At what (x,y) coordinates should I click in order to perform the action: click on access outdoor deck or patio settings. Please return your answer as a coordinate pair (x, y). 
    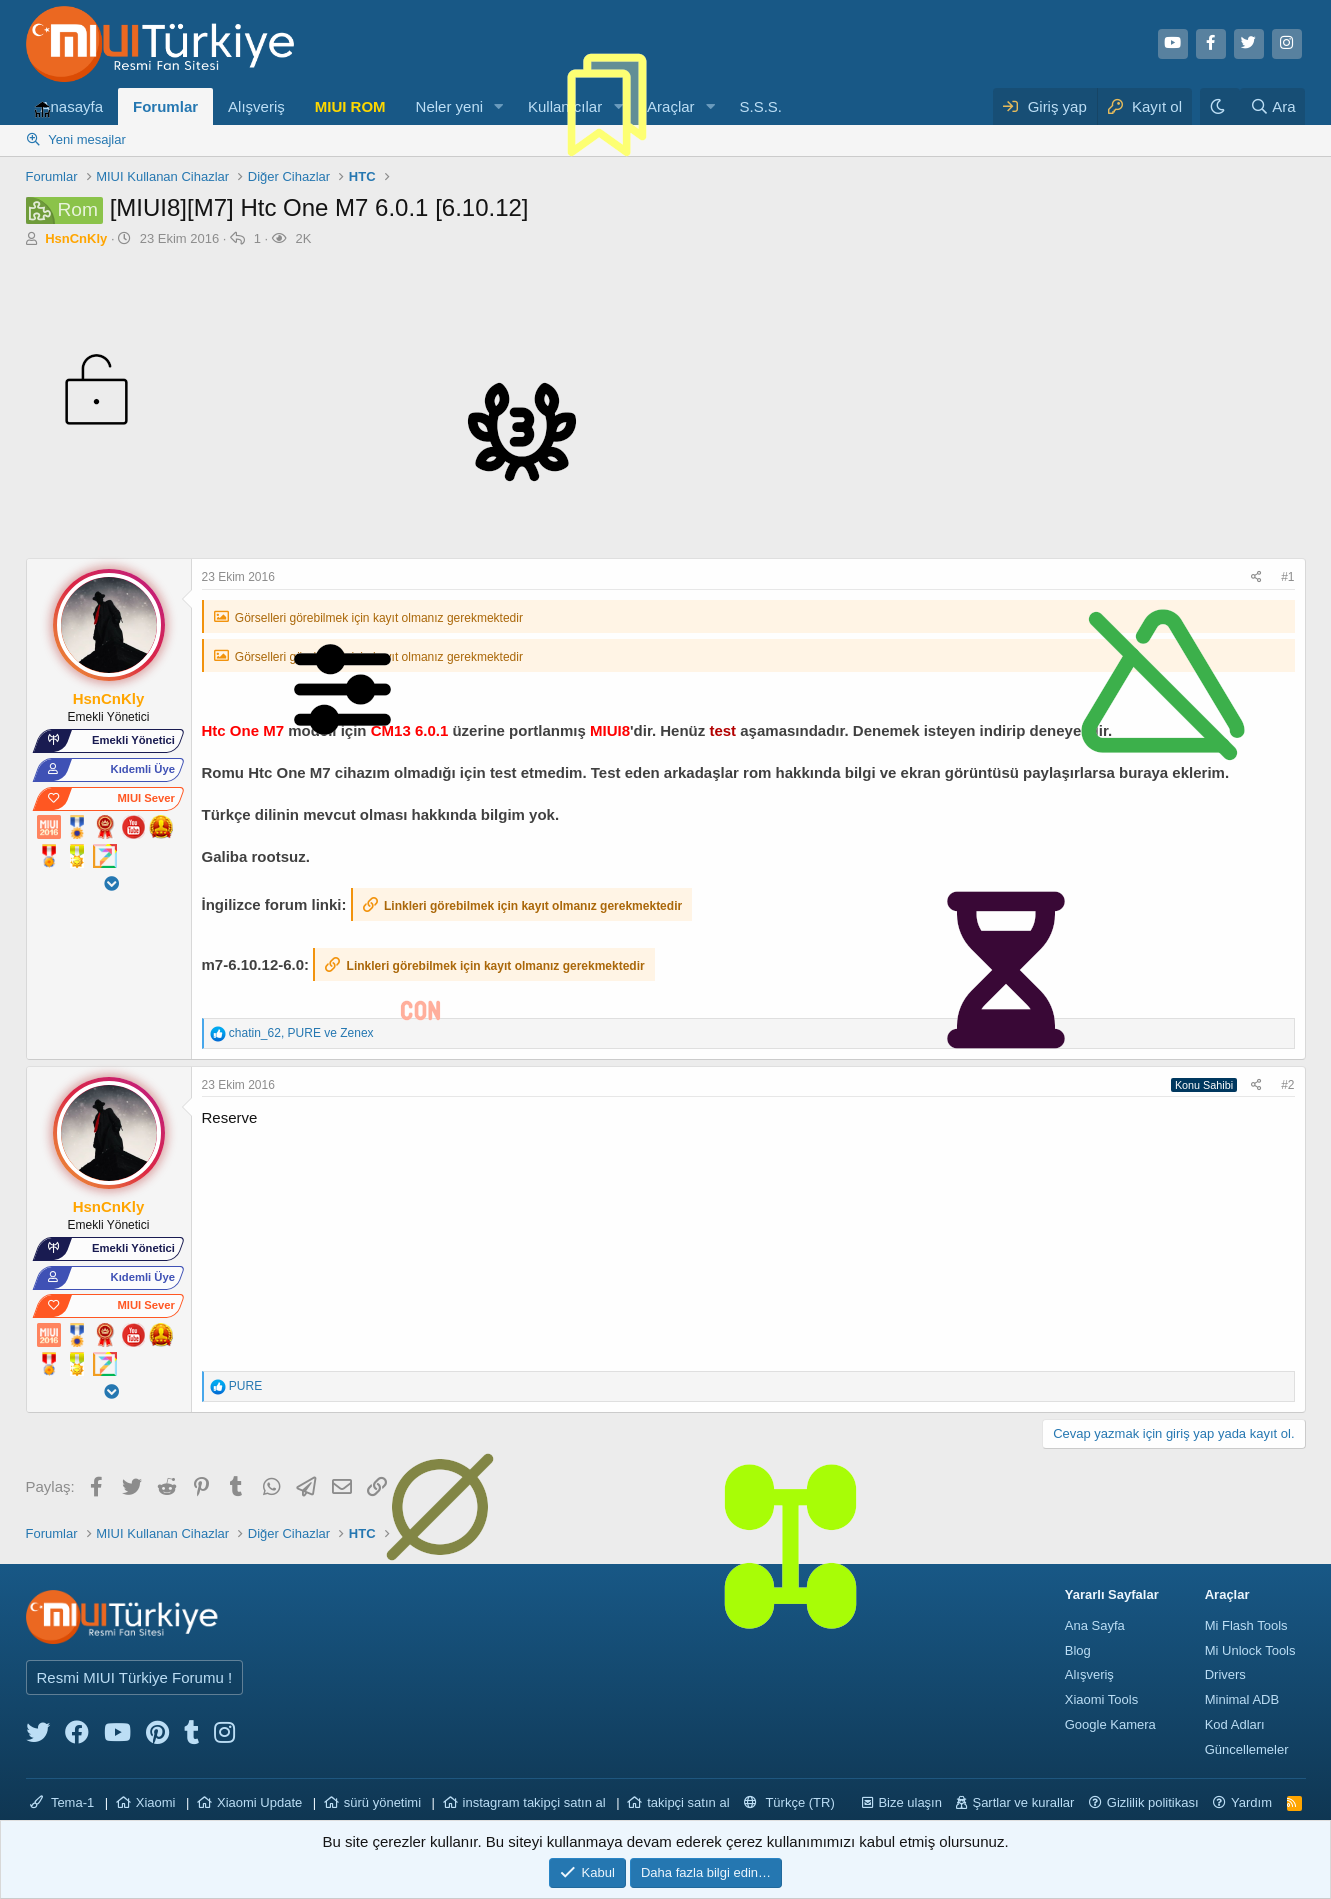
    Looking at the image, I should click on (42, 109).